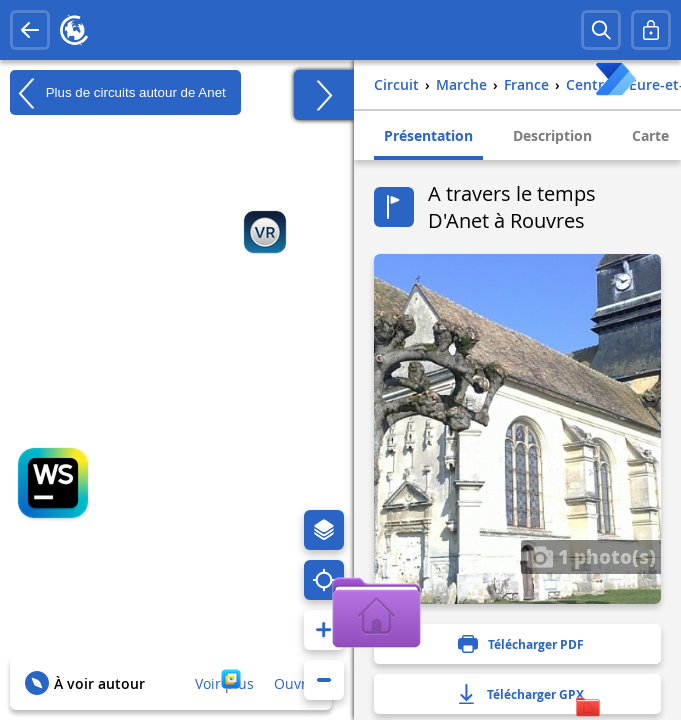  I want to click on open your documents folder, so click(588, 707).